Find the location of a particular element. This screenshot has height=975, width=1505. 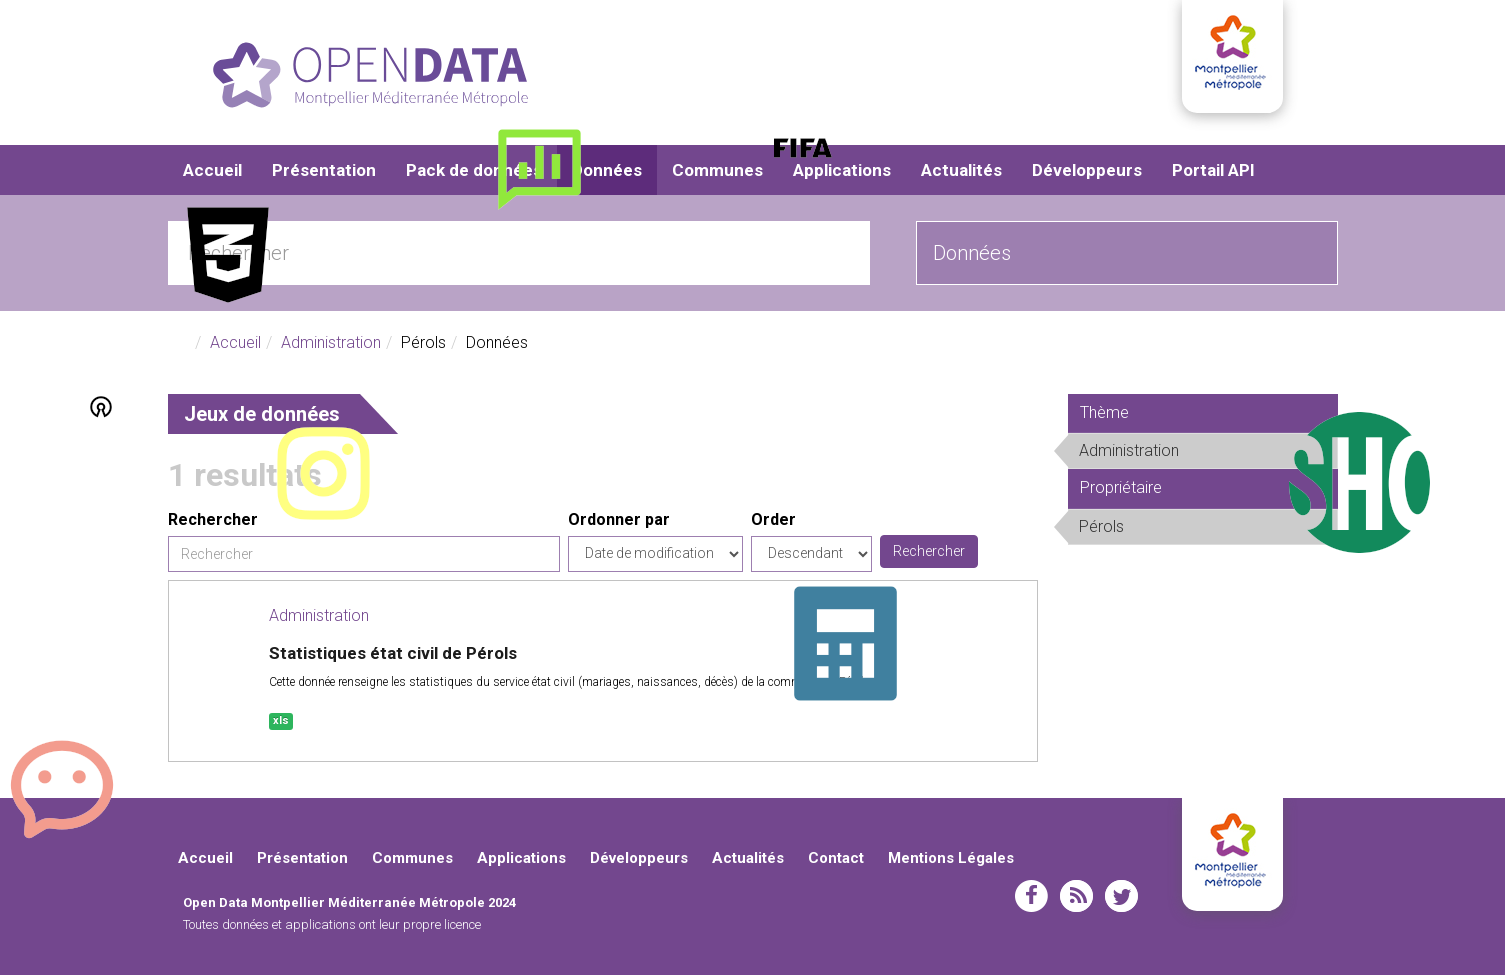

create a poll in chat is located at coordinates (539, 166).